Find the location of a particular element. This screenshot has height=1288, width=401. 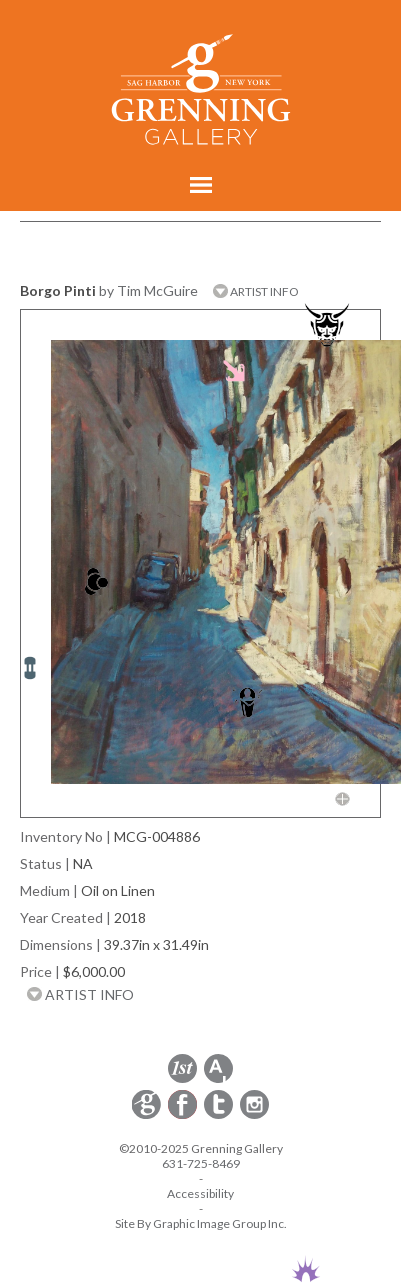

view molecular or chemical information is located at coordinates (96, 581).